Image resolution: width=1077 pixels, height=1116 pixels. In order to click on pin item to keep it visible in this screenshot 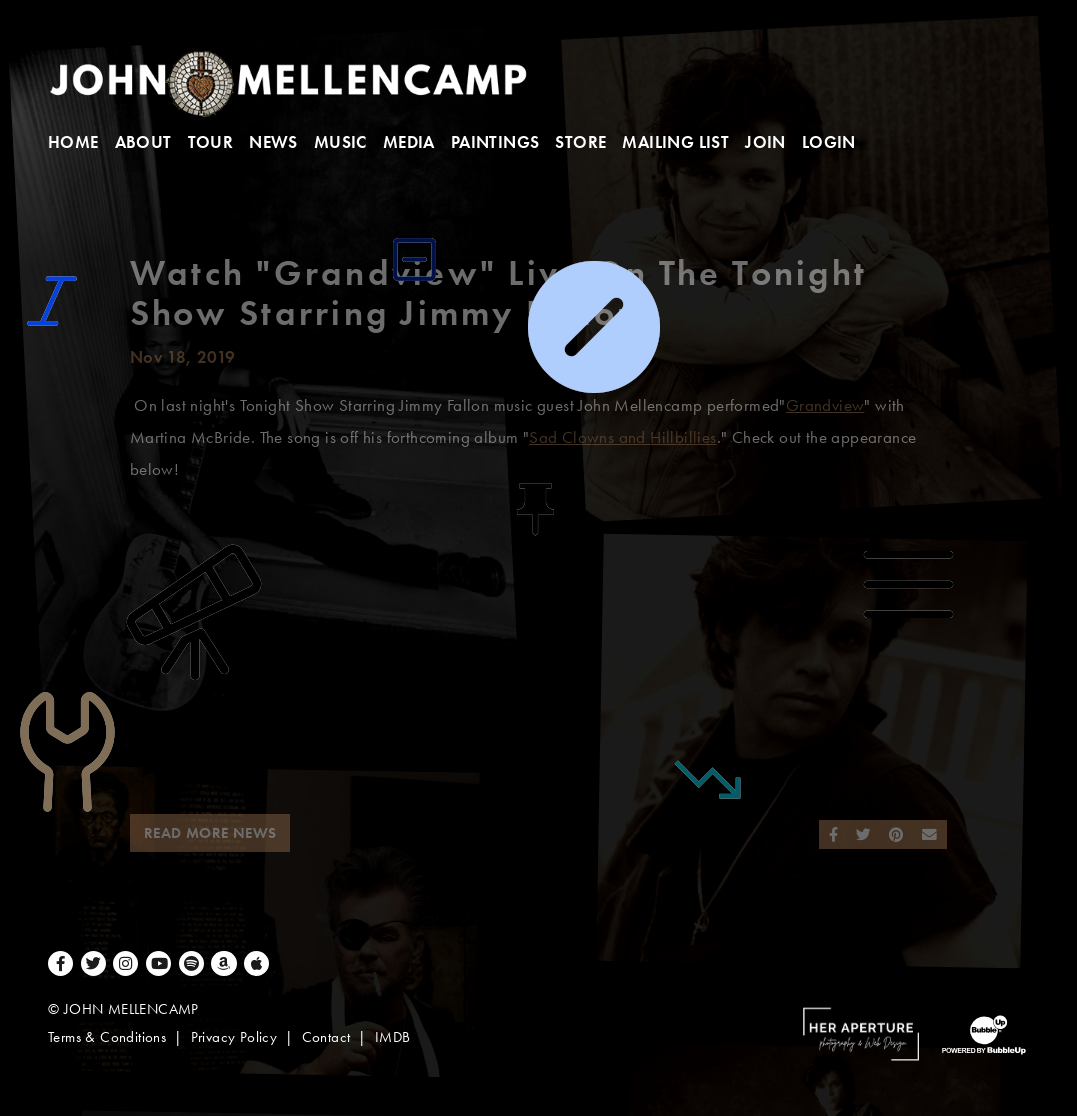, I will do `click(535, 509)`.